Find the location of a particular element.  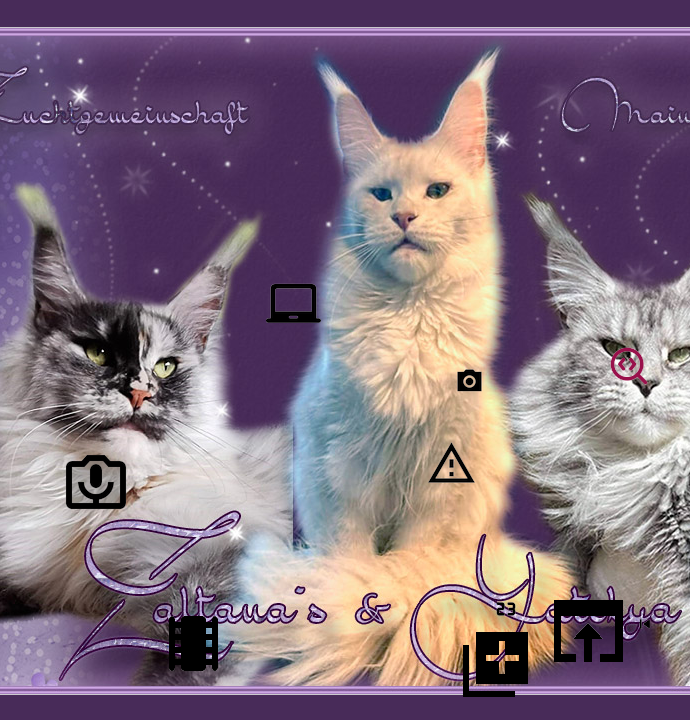

search through code or source files is located at coordinates (629, 366).